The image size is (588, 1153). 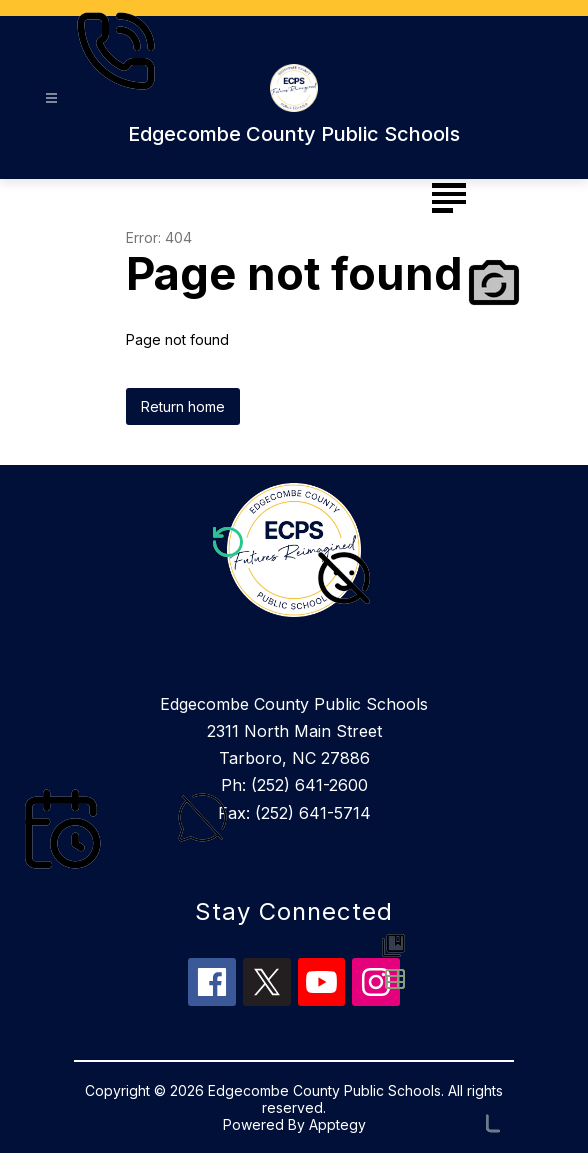 What do you see at coordinates (202, 817) in the screenshot?
I see `mute or disable chat notifications` at bounding box center [202, 817].